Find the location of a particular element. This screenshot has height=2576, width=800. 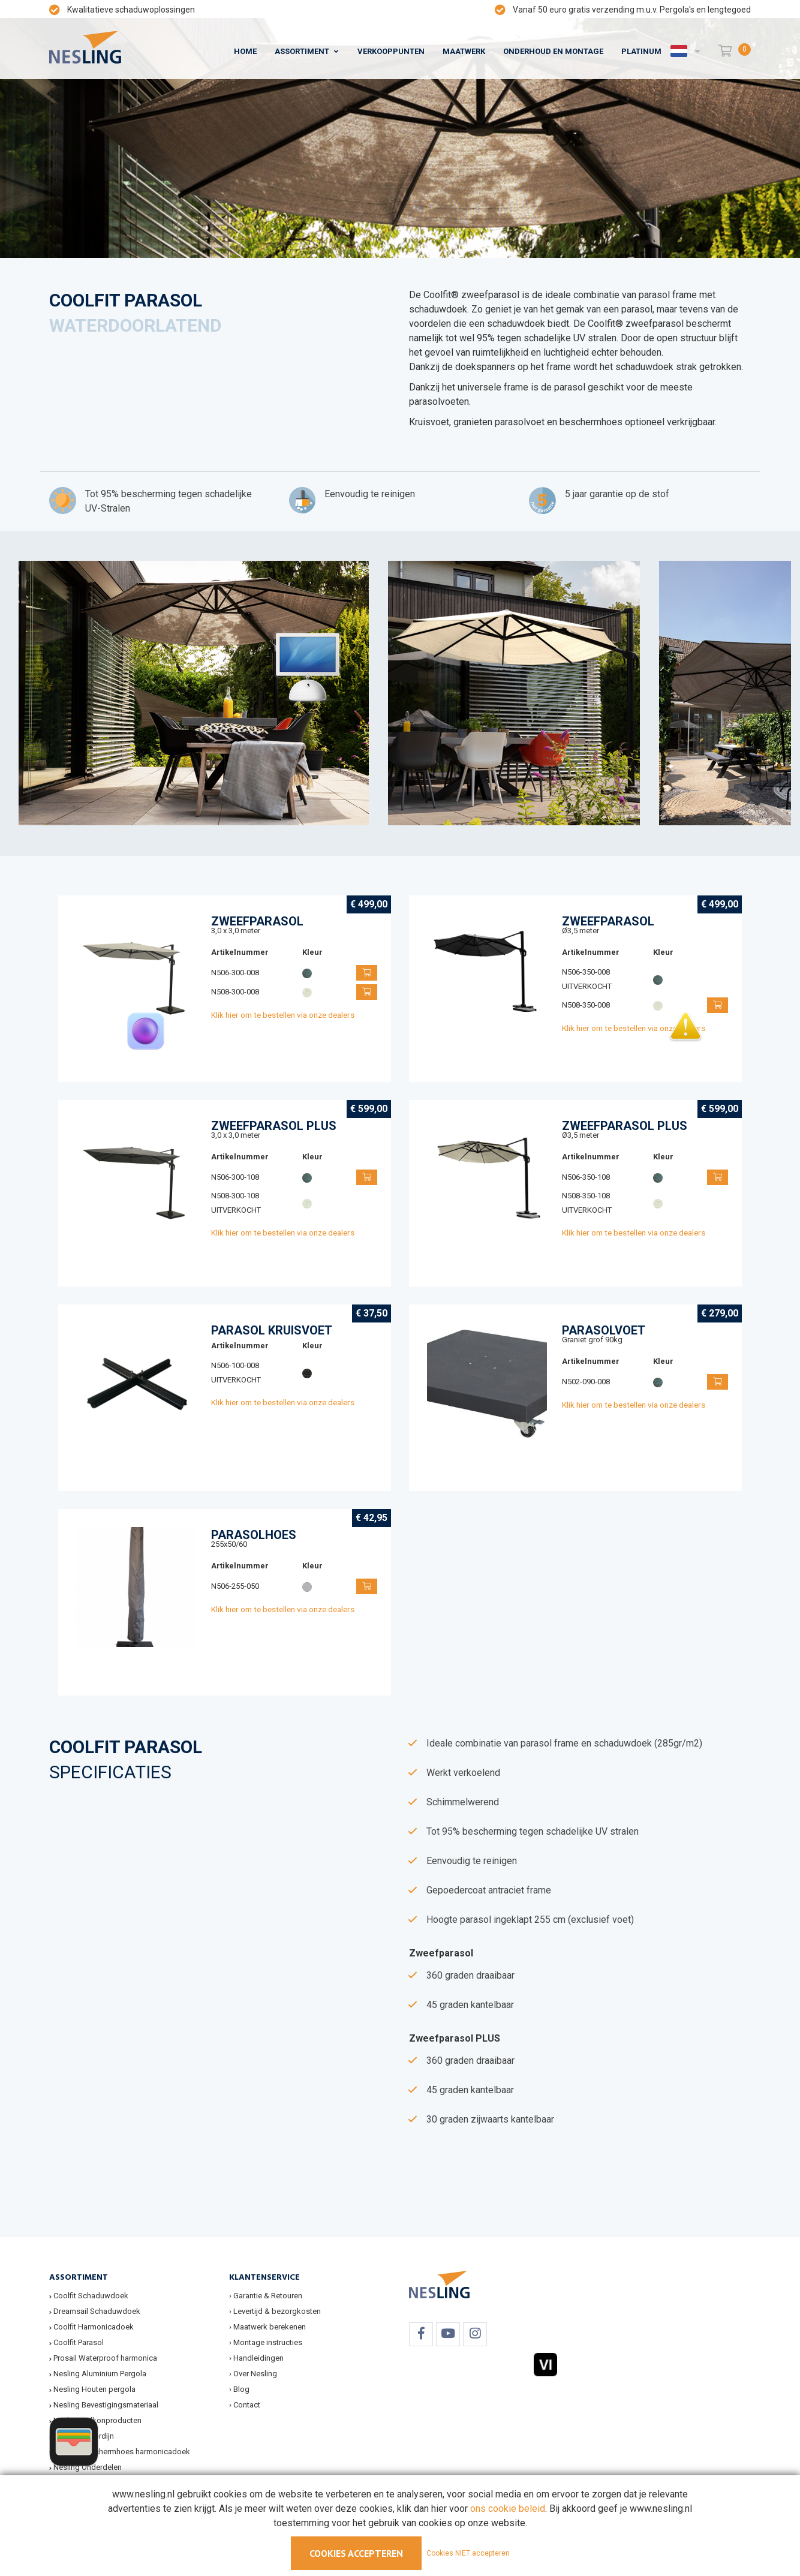

access wallet and payment settings is located at coordinates (74, 2442).